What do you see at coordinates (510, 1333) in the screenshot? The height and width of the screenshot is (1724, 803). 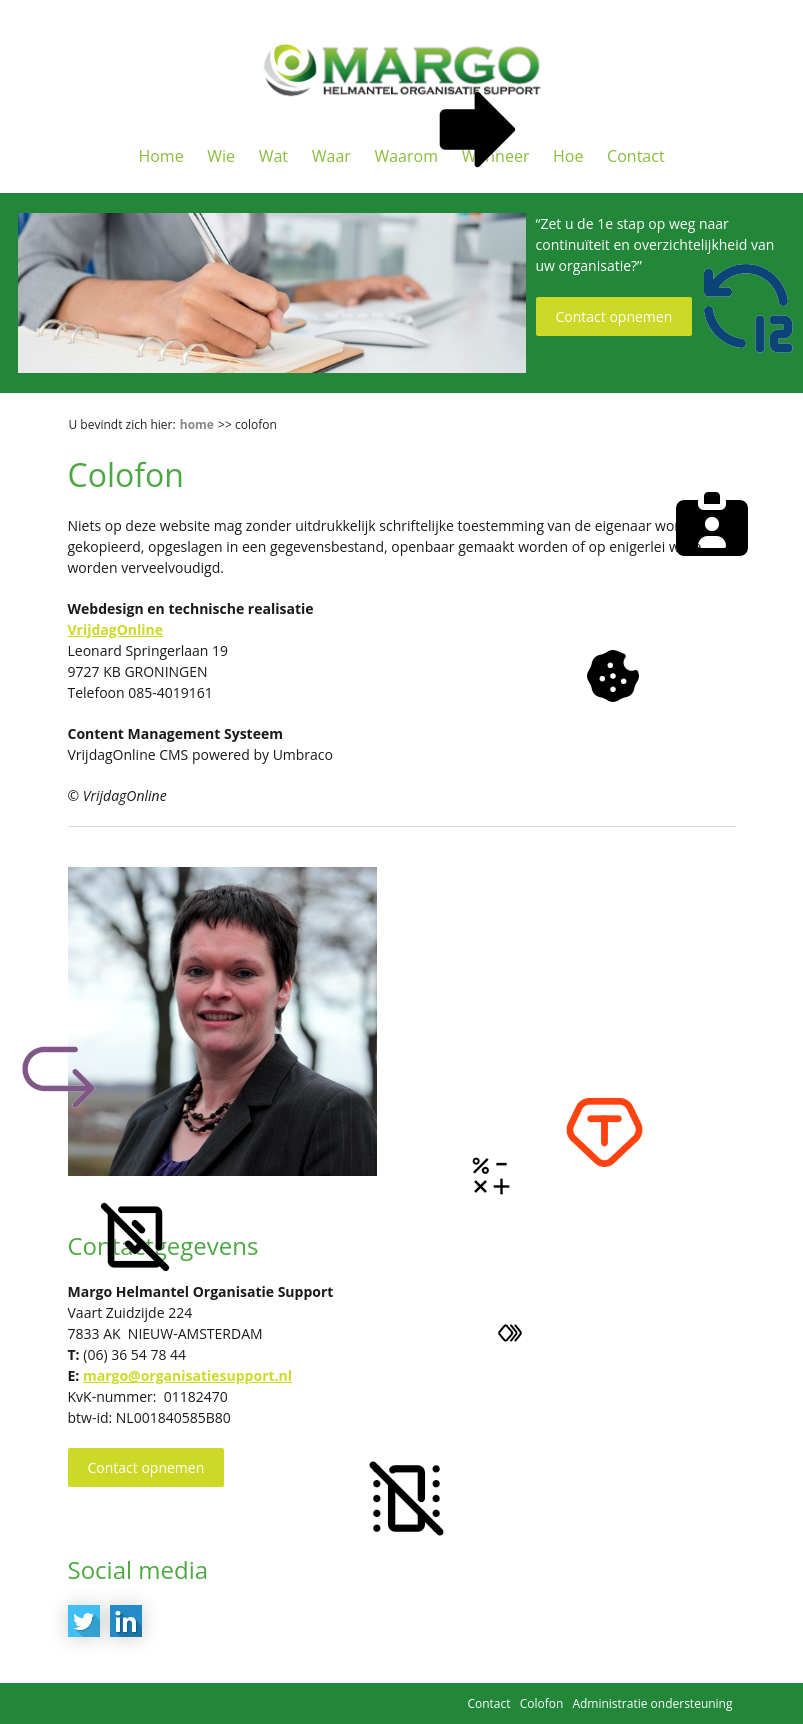 I see `access keyframe animation controls` at bounding box center [510, 1333].